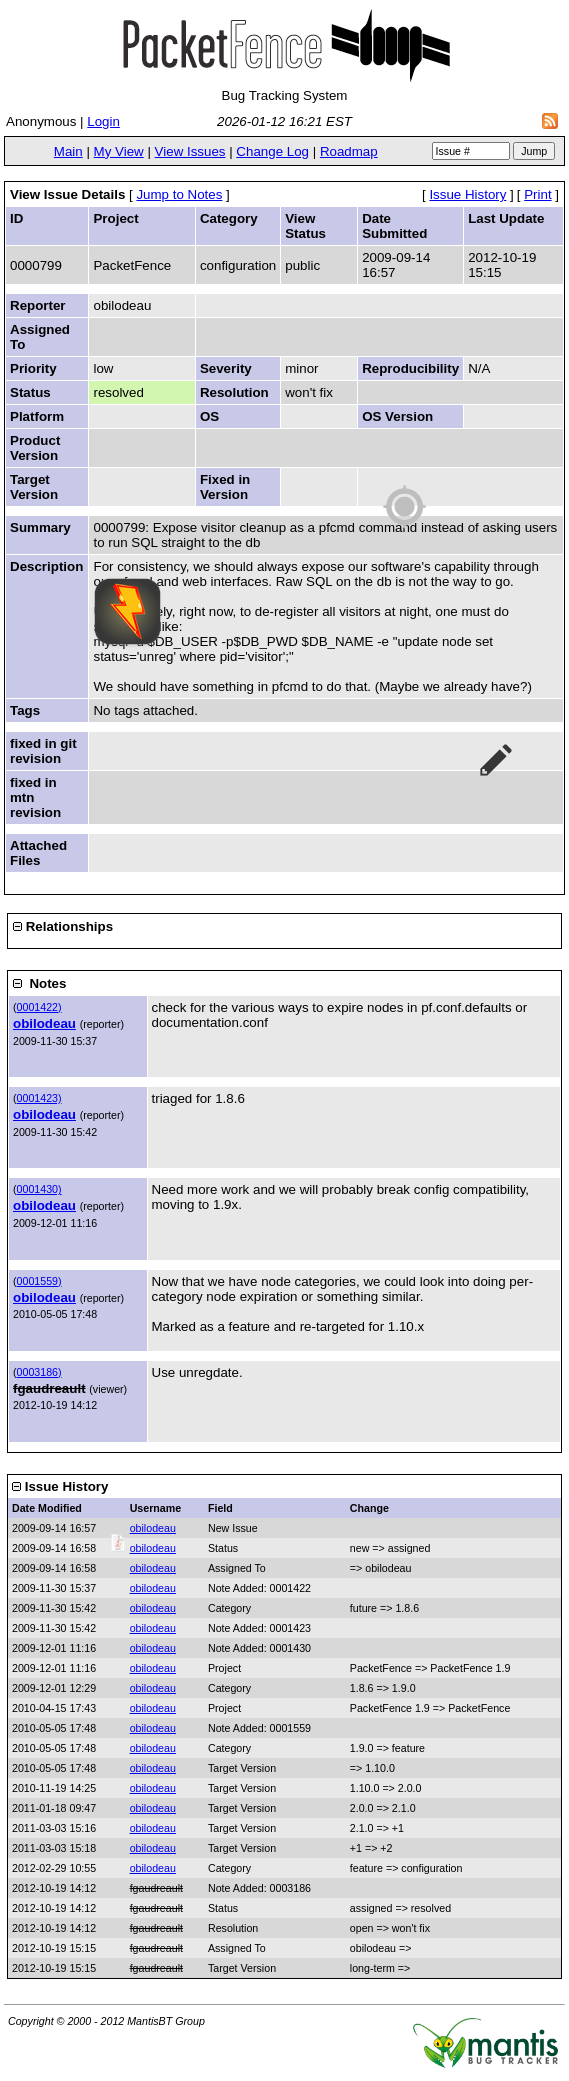 This screenshot has height=2081, width=569. What do you see at coordinates (127, 611) in the screenshot?
I see `launch rvgl racing game` at bounding box center [127, 611].